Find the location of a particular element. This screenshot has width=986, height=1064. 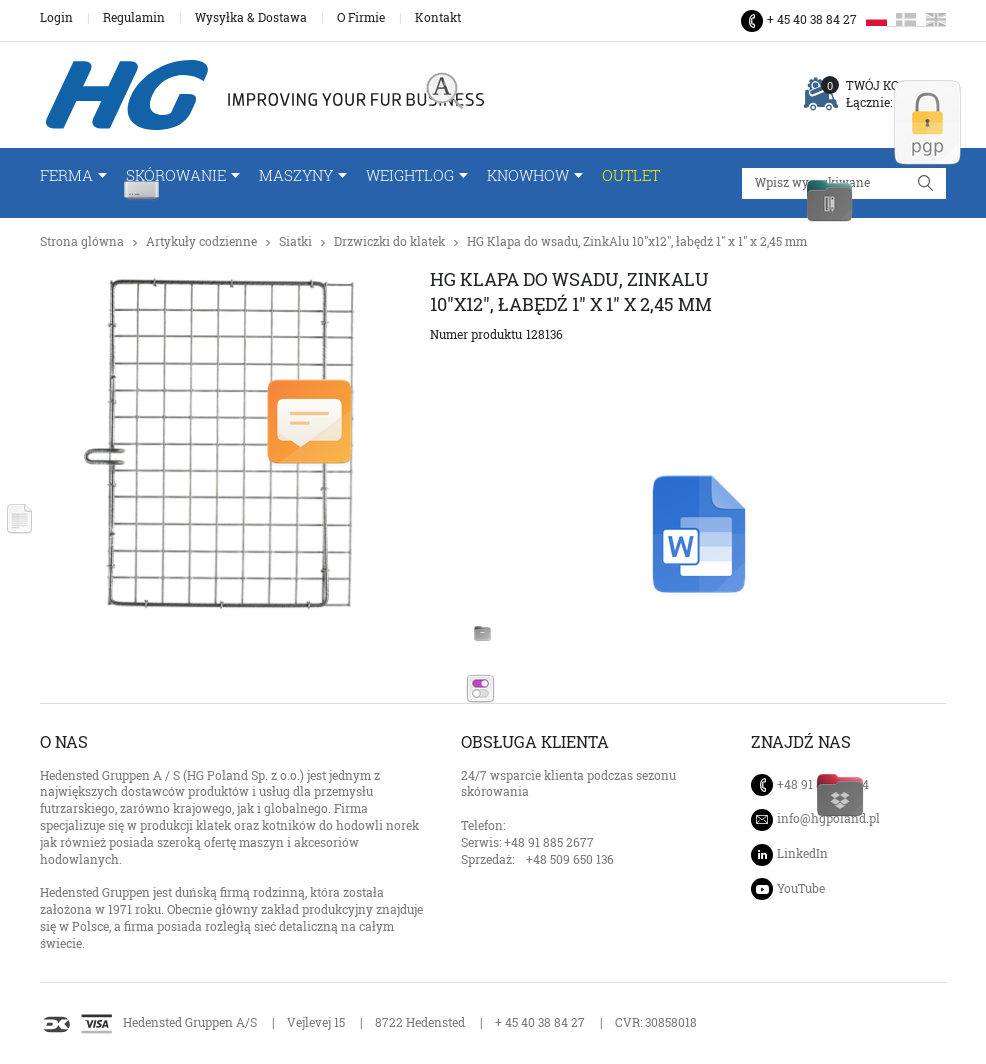

microsoft word document file is located at coordinates (699, 534).